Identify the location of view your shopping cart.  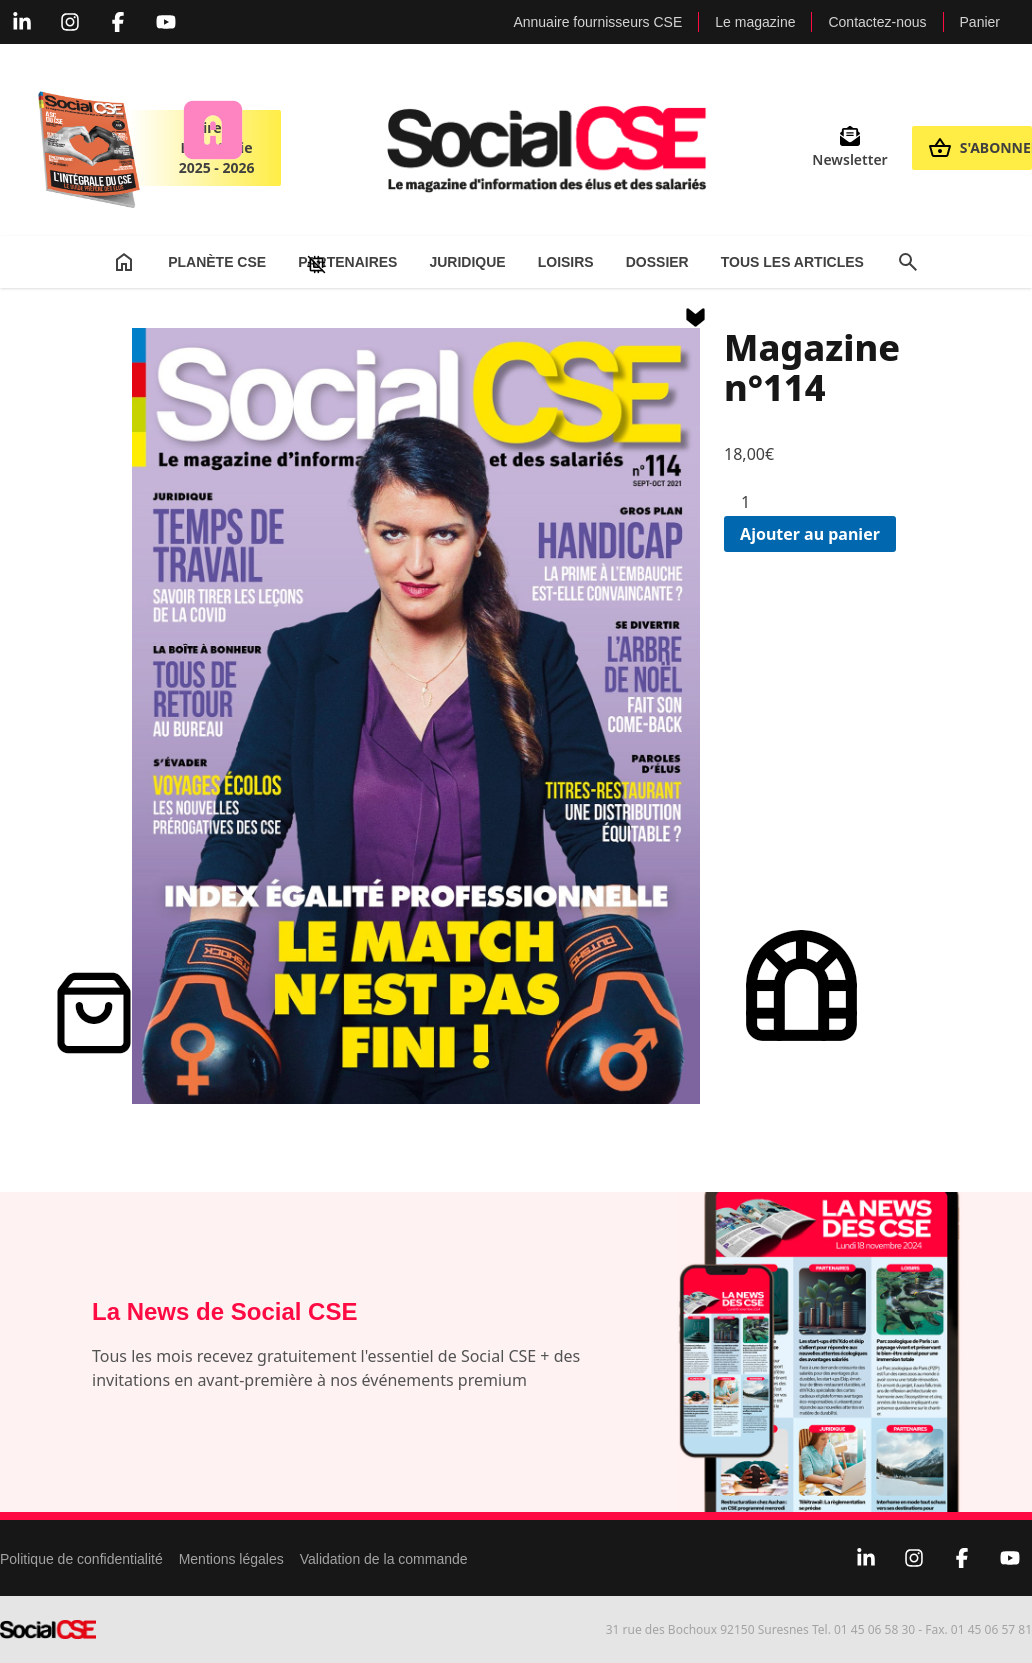
(94, 1013).